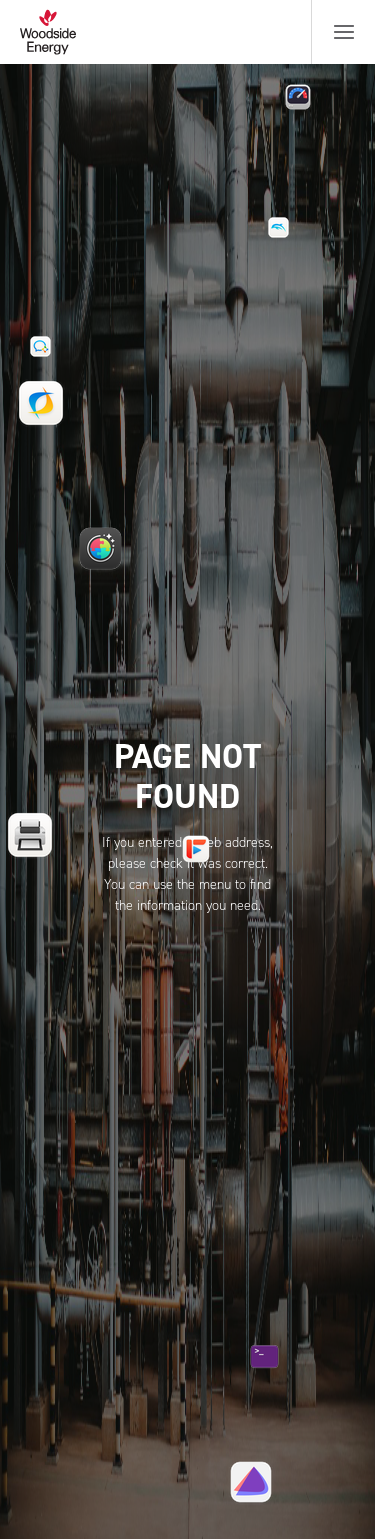 Image resolution: width=375 pixels, height=1539 pixels. What do you see at coordinates (40, 346) in the screenshot?
I see `open WeCom (WeChat Work) messaging app` at bounding box center [40, 346].